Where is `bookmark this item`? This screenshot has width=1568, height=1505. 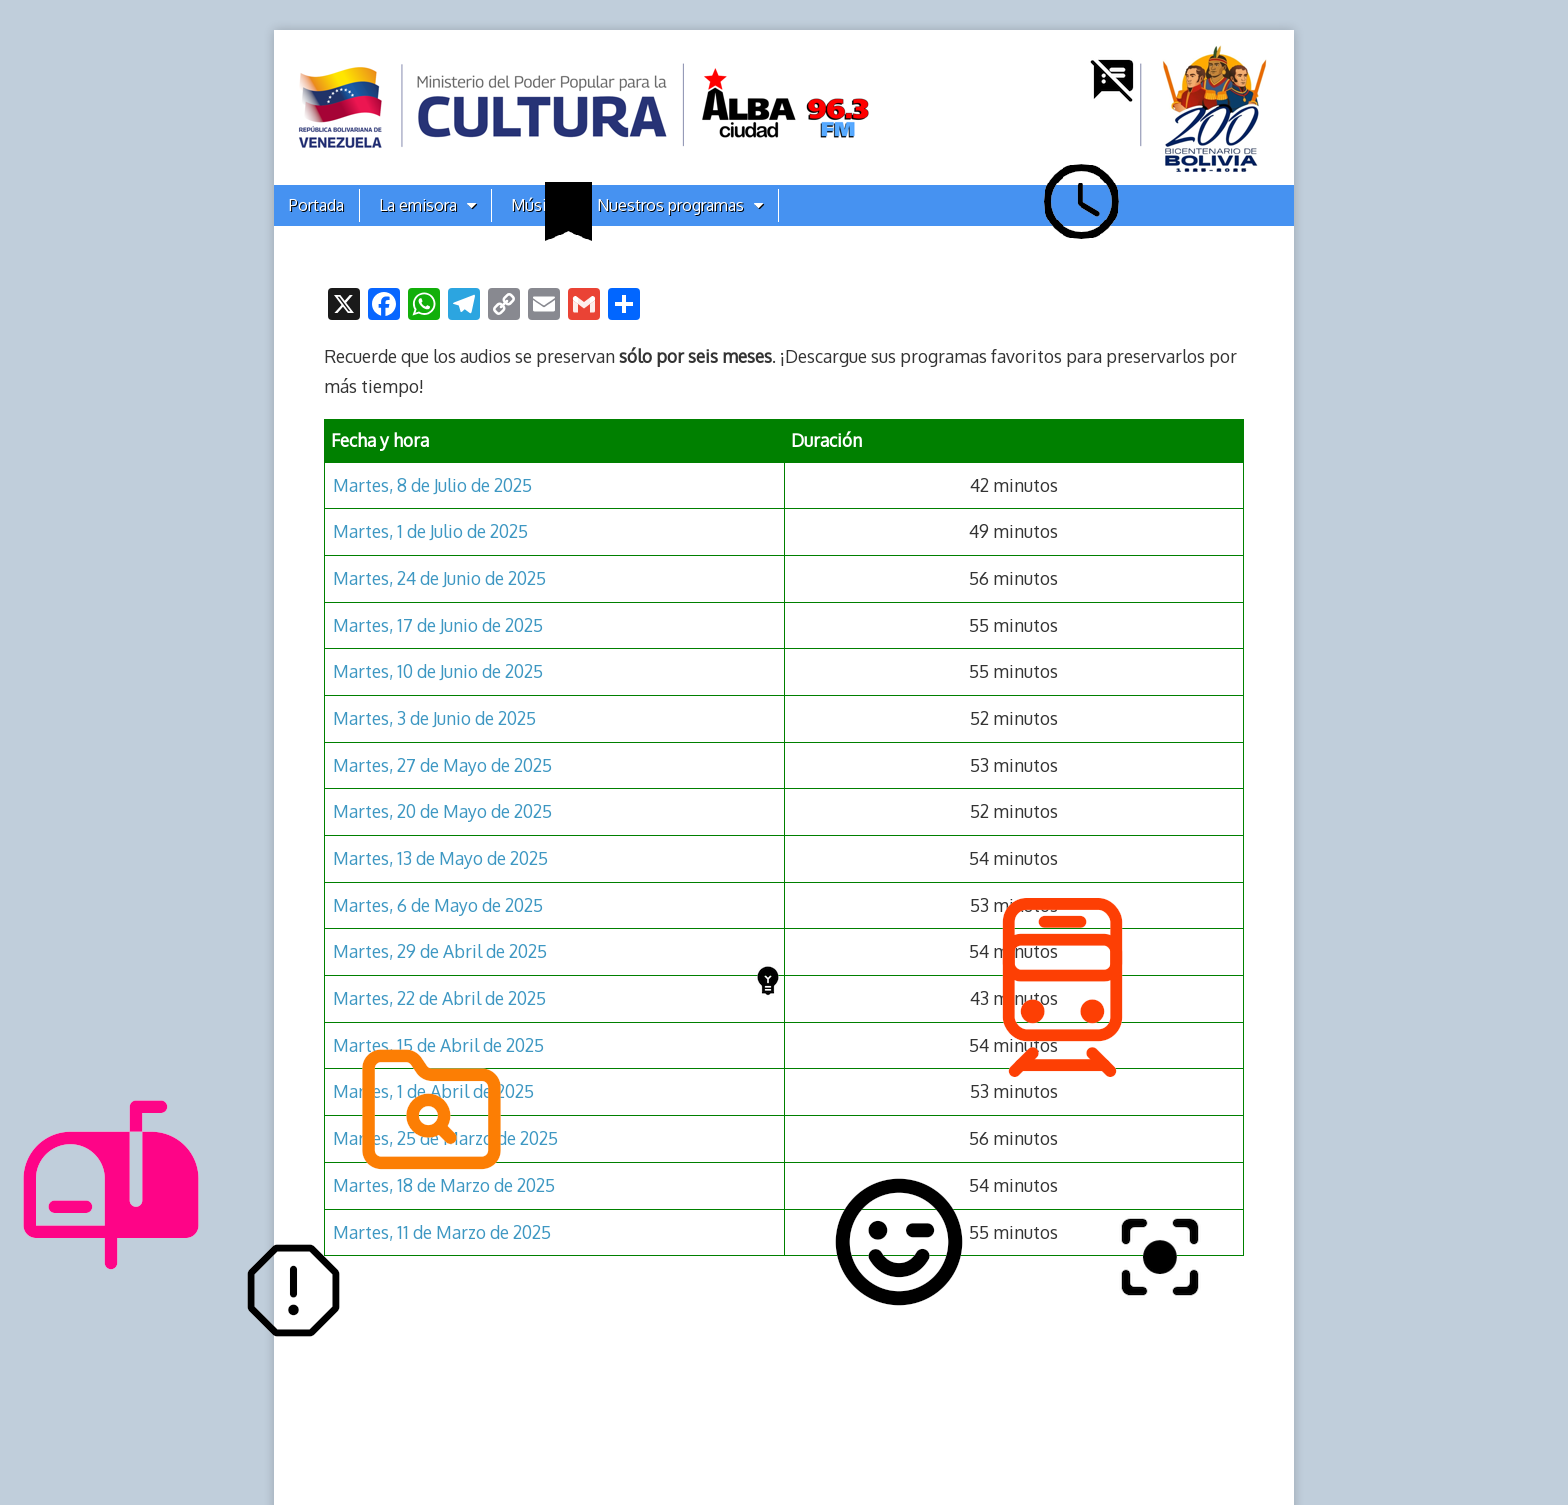
bookmark this item is located at coordinates (568, 211).